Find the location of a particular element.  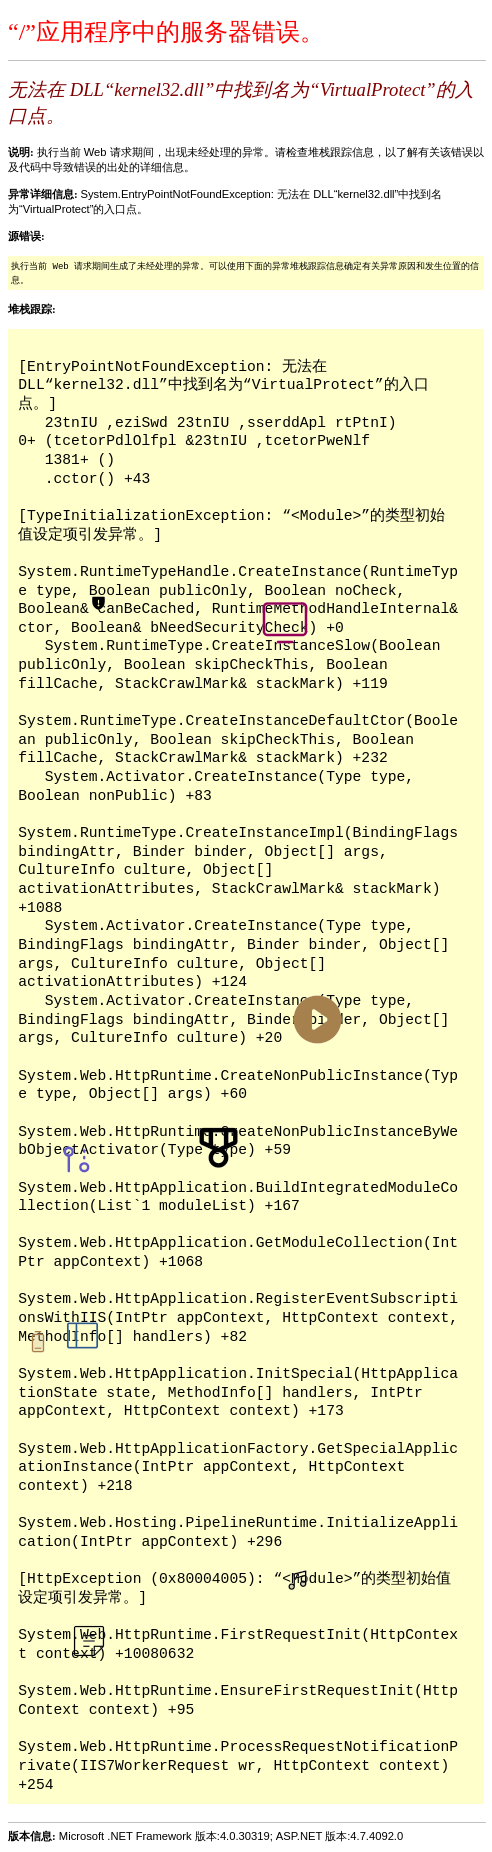

indicates a draft pull request awaiting completion is located at coordinates (76, 1159).